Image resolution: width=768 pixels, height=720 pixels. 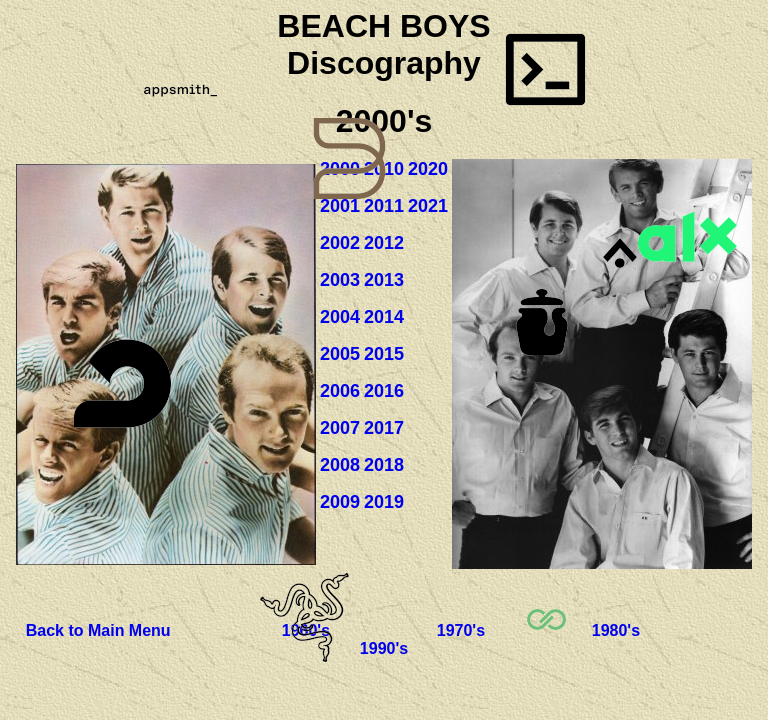 What do you see at coordinates (349, 158) in the screenshot?
I see `bluesound brand logo` at bounding box center [349, 158].